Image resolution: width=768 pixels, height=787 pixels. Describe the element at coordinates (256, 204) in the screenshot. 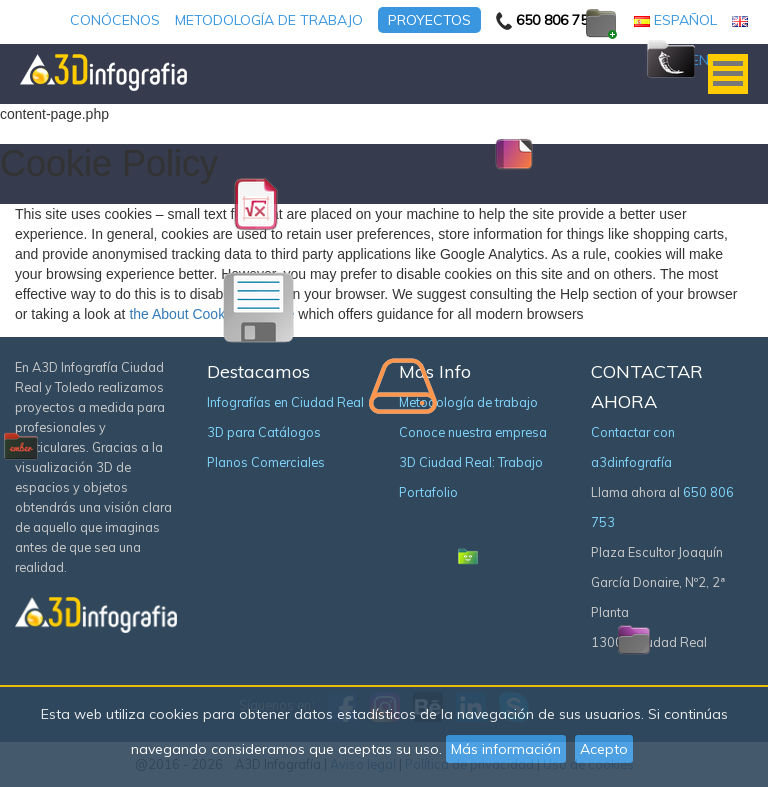

I see `open an opendocument formula template file` at that location.